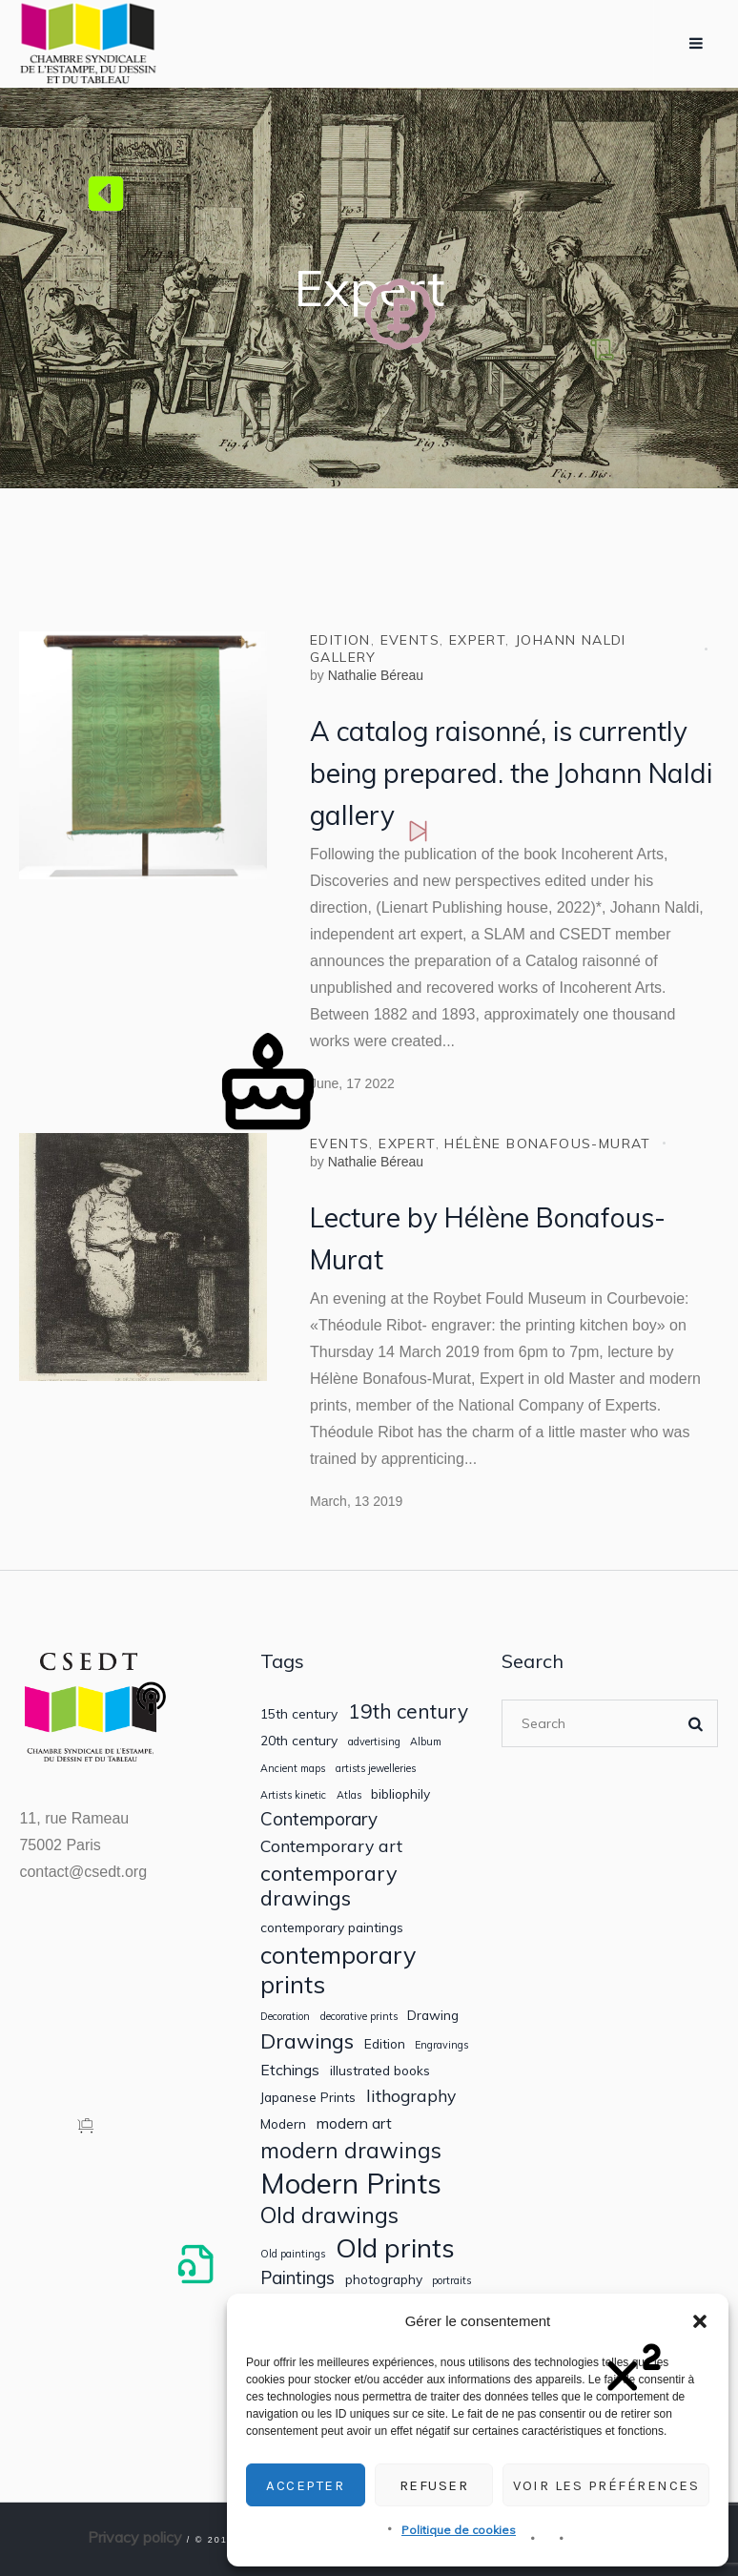 The width and height of the screenshot is (738, 2576). What do you see at coordinates (106, 194) in the screenshot?
I see `navigate to the previous item or screen` at bounding box center [106, 194].